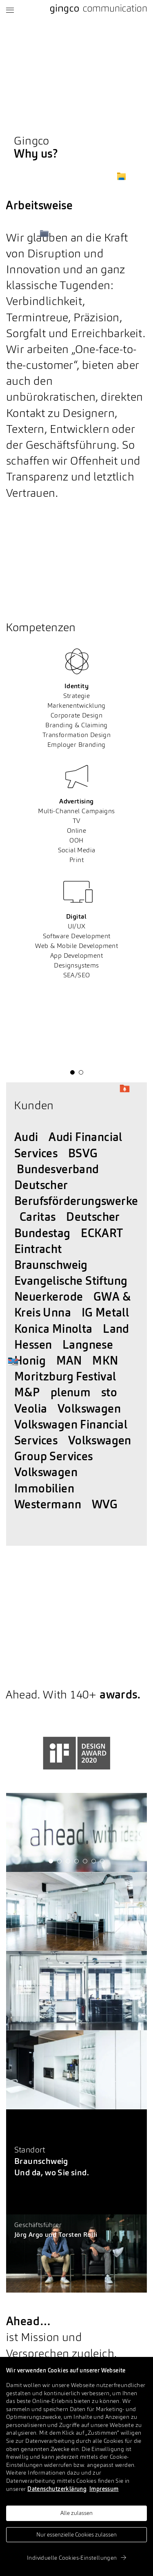 The height and width of the screenshot is (2576, 153). Describe the element at coordinates (124, 1088) in the screenshot. I see `open prometheus monitoring project folder` at that location.